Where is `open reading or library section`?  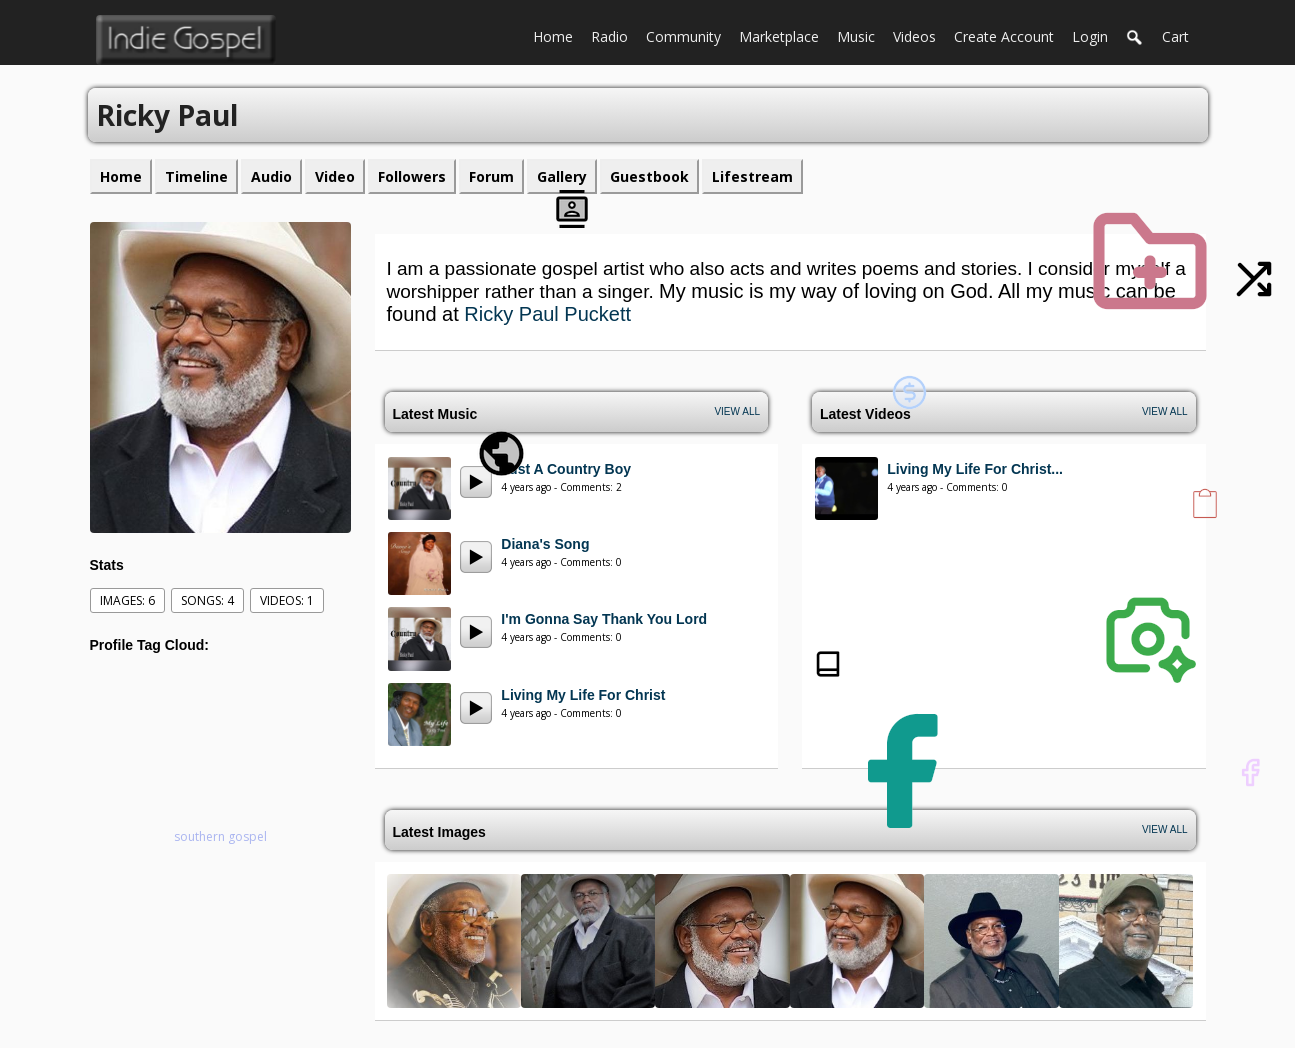
open reading or library section is located at coordinates (828, 664).